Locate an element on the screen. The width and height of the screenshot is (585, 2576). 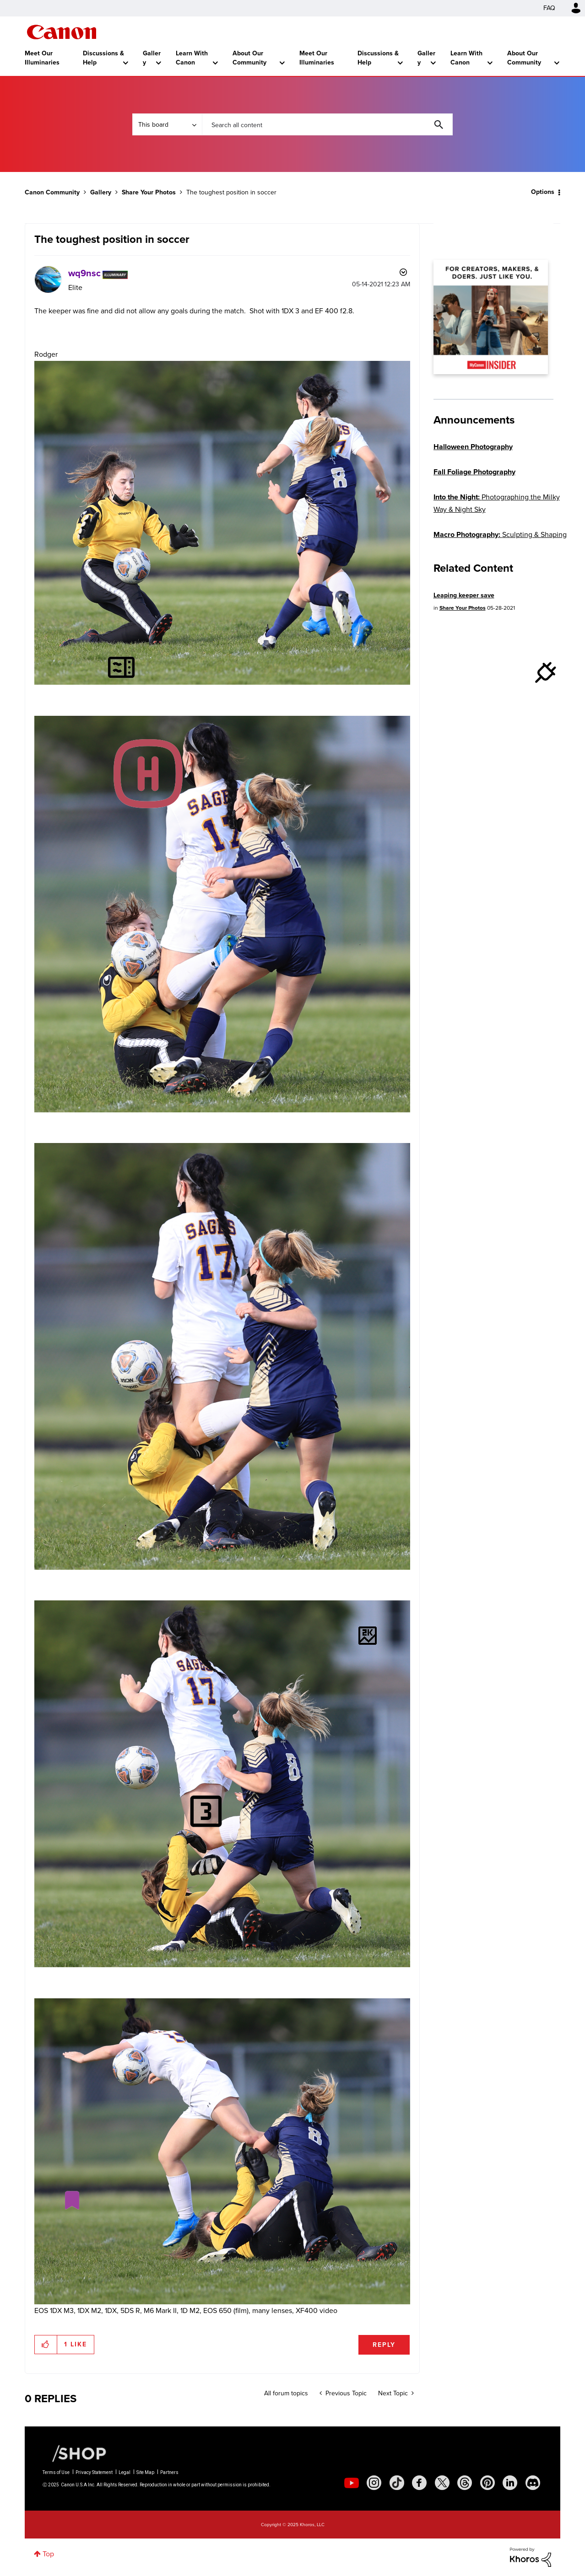
save this item for later is located at coordinates (72, 2200).